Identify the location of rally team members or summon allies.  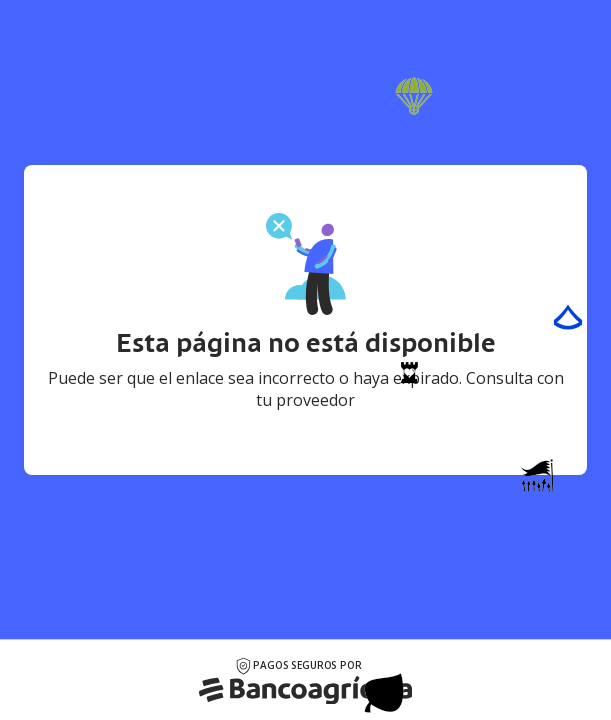
(537, 475).